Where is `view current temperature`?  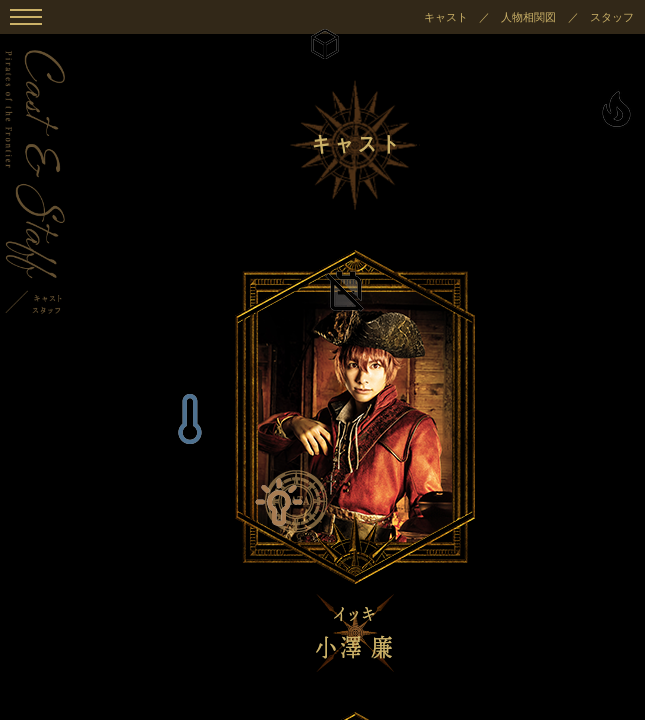 view current temperature is located at coordinates (191, 419).